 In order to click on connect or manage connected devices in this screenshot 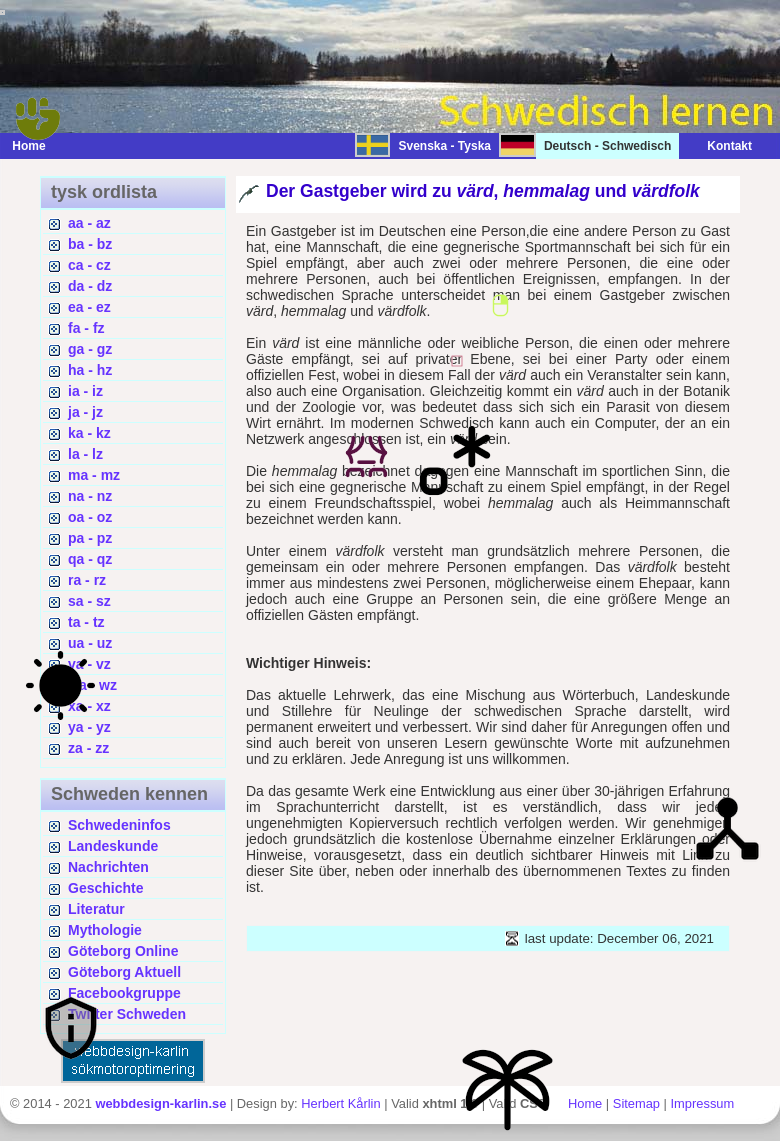, I will do `click(727, 828)`.